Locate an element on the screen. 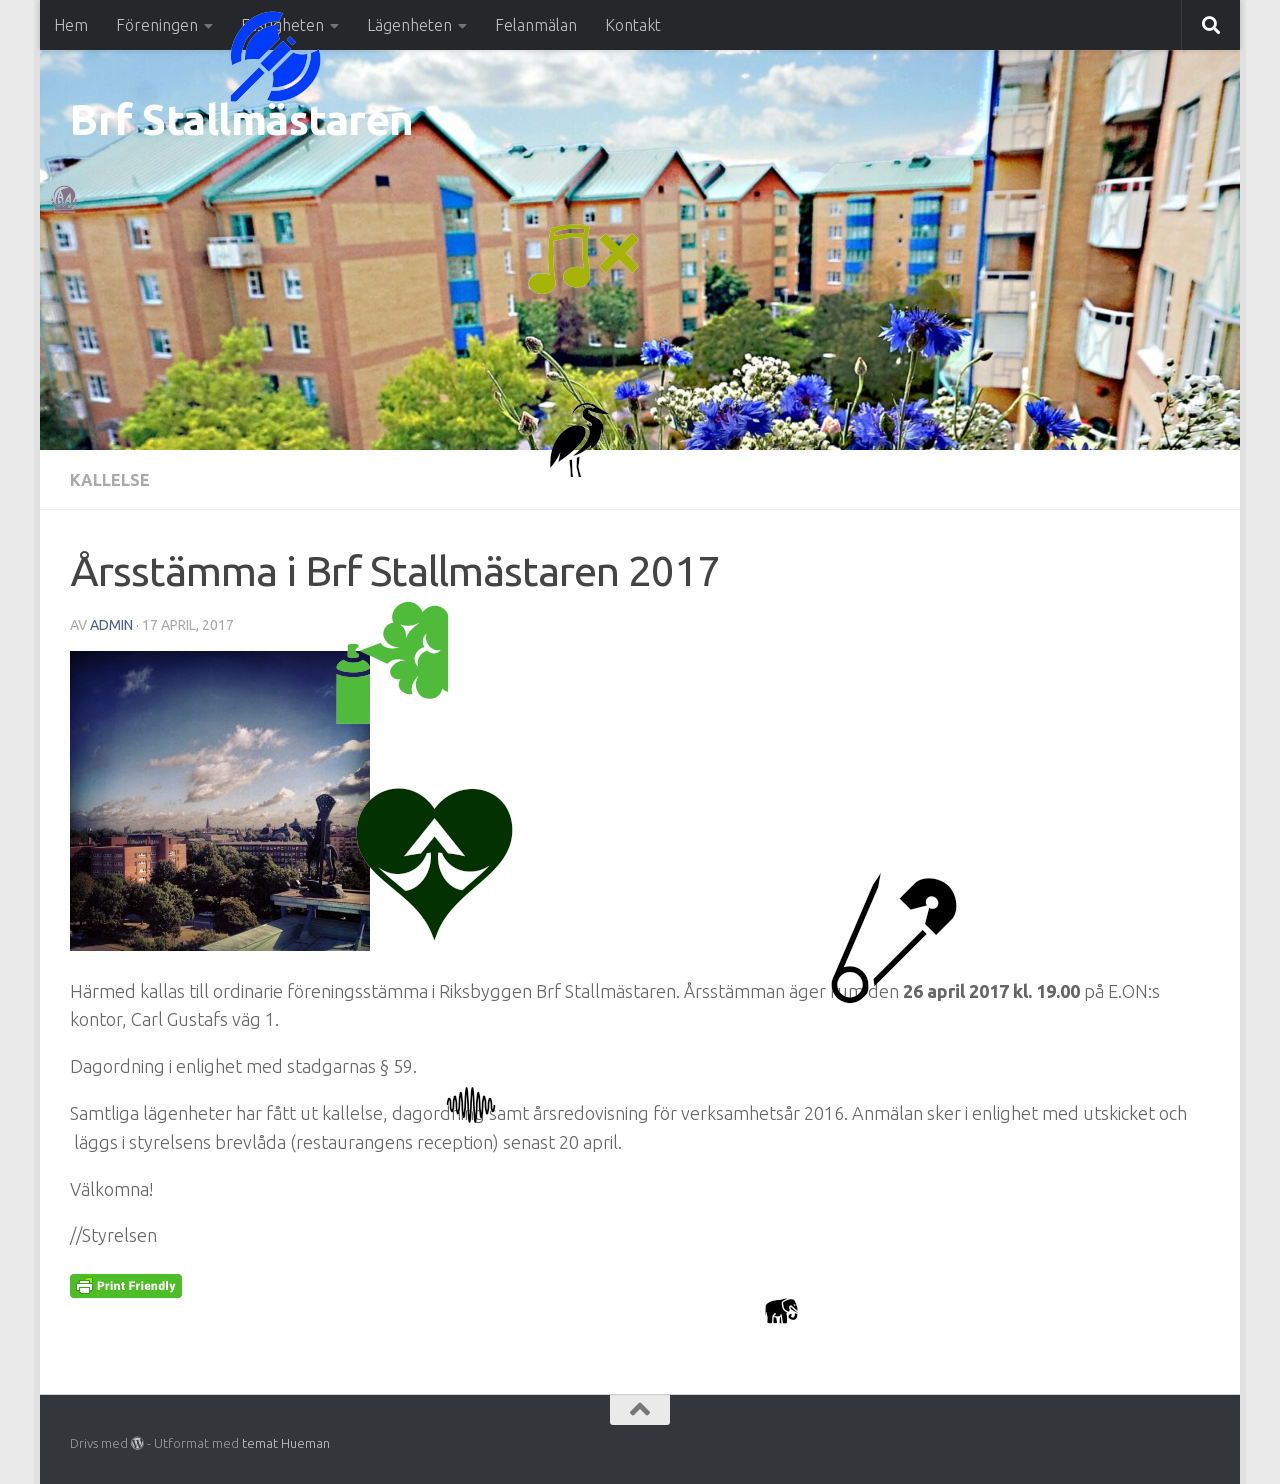  safety pin tool or fastening option is located at coordinates (894, 938).